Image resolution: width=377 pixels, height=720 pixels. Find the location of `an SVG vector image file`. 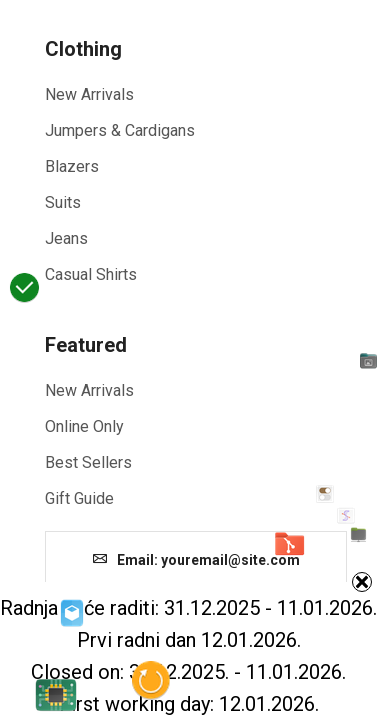

an SVG vector image file is located at coordinates (346, 515).